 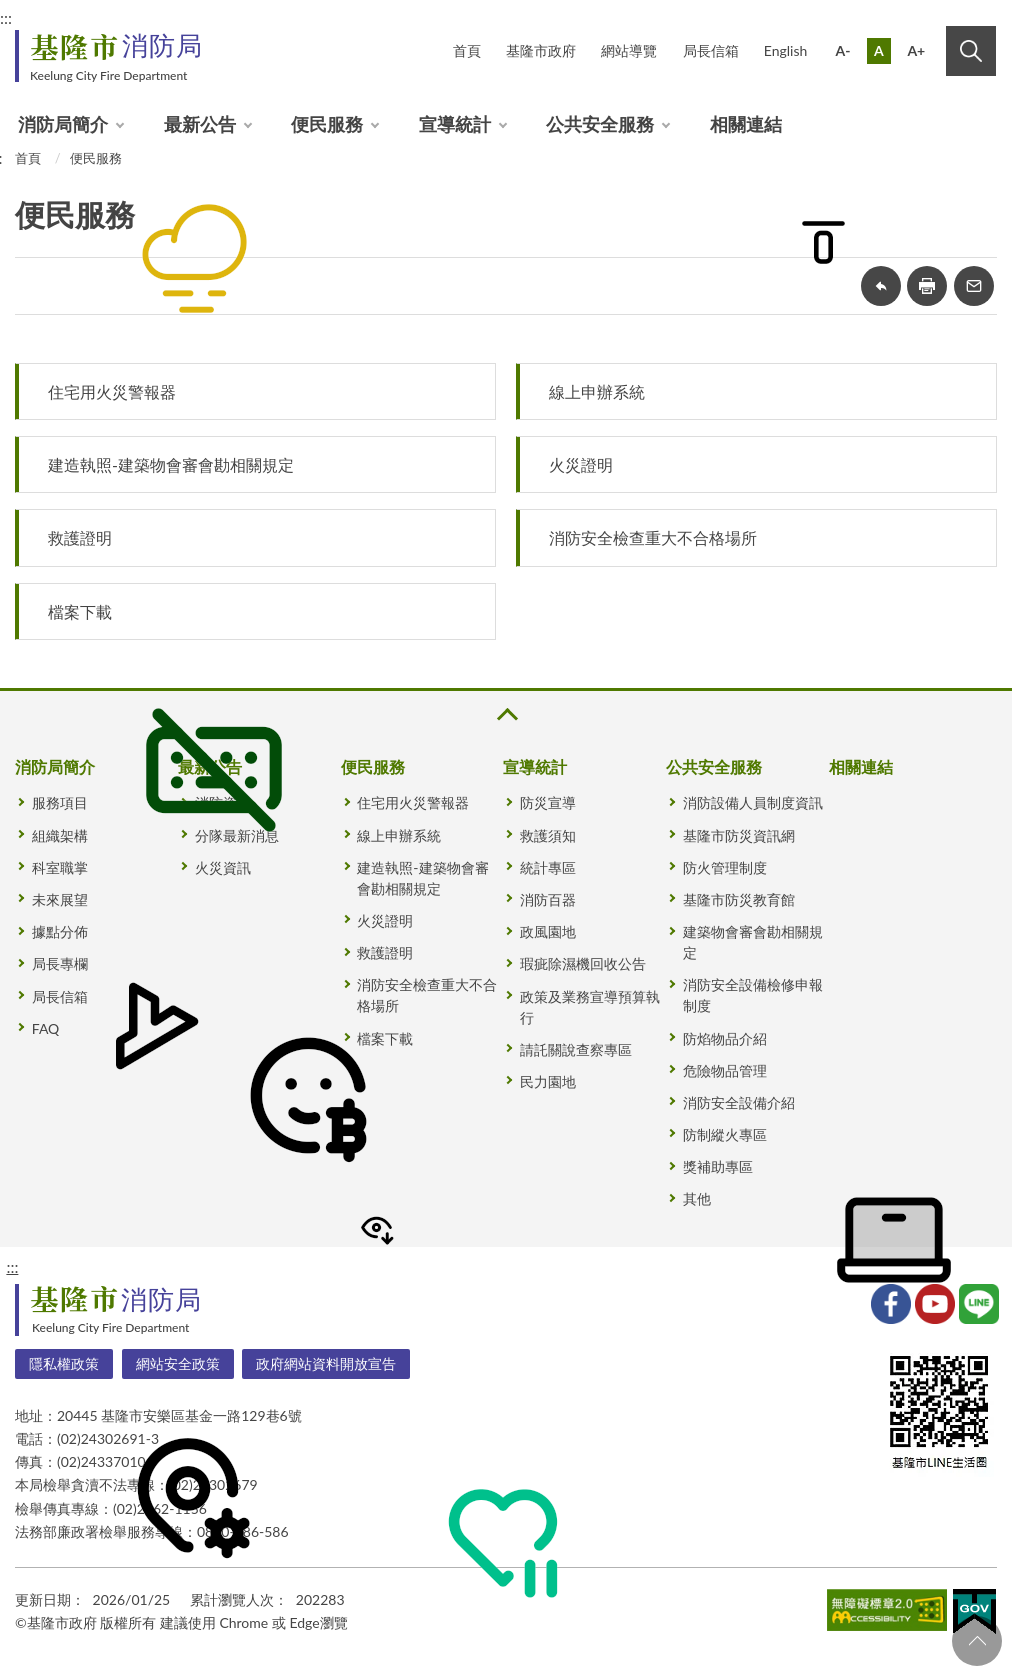 I want to click on view bitcoin wallet mood or status, so click(x=308, y=1095).